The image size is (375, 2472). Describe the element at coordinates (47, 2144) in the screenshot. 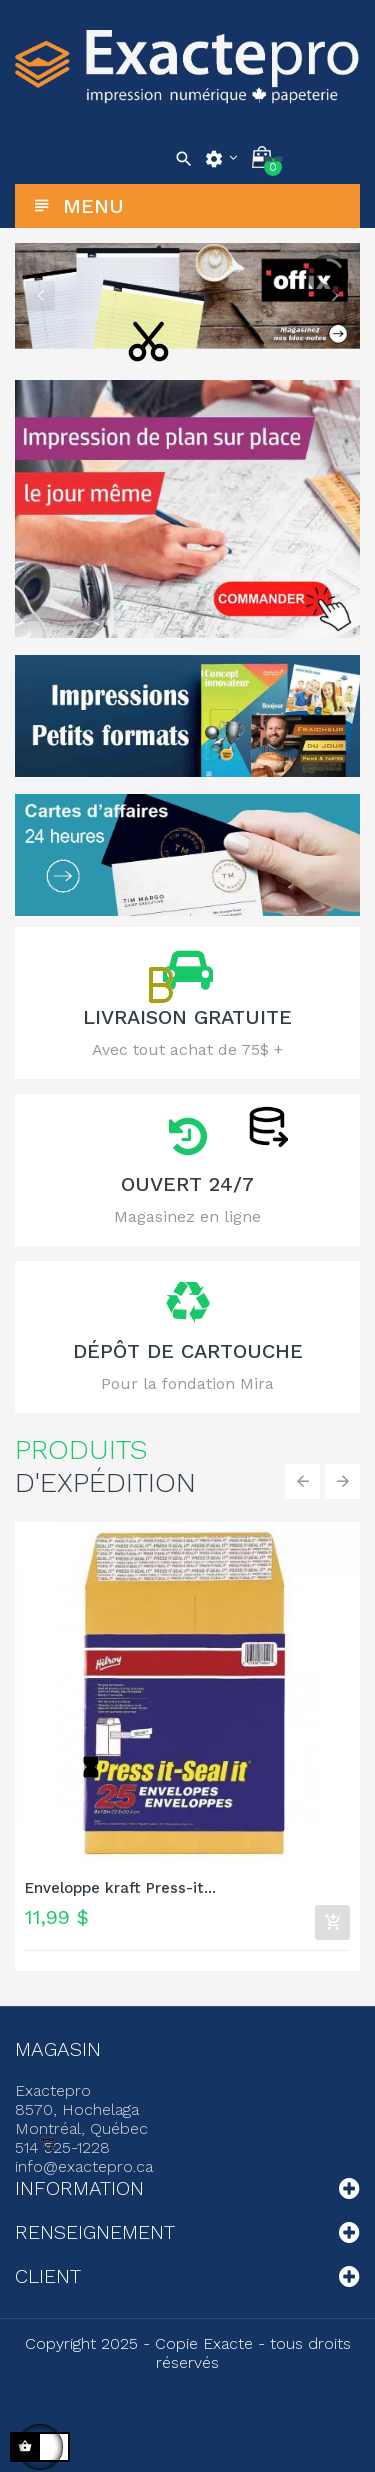

I see `transfer funds in pounds sterling` at that location.